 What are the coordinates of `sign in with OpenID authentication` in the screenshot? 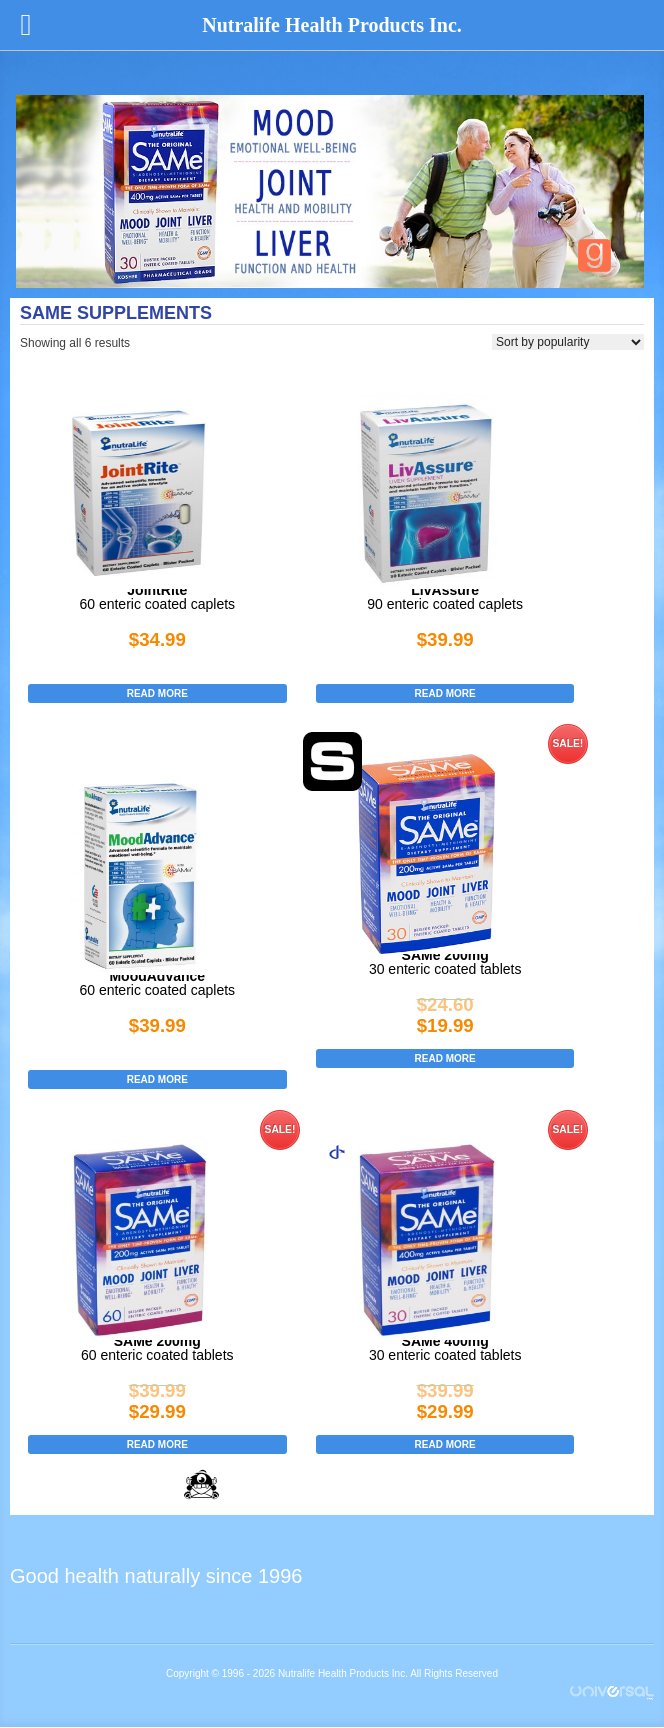 It's located at (337, 1152).